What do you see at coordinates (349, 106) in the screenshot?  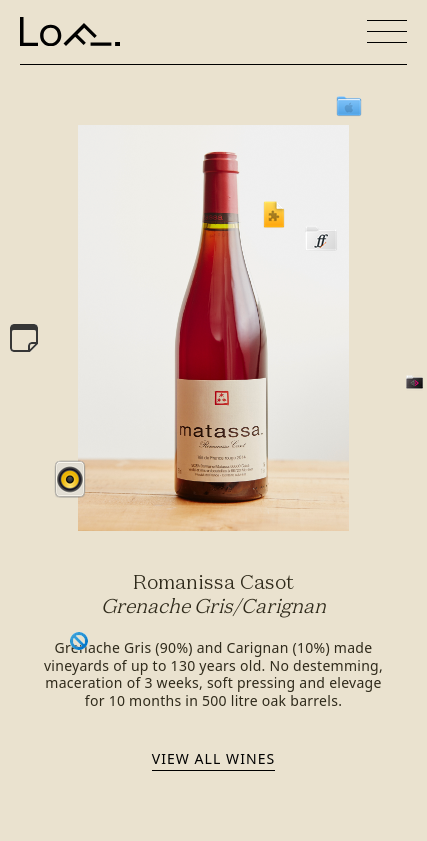 I see `open apple system folder` at bounding box center [349, 106].